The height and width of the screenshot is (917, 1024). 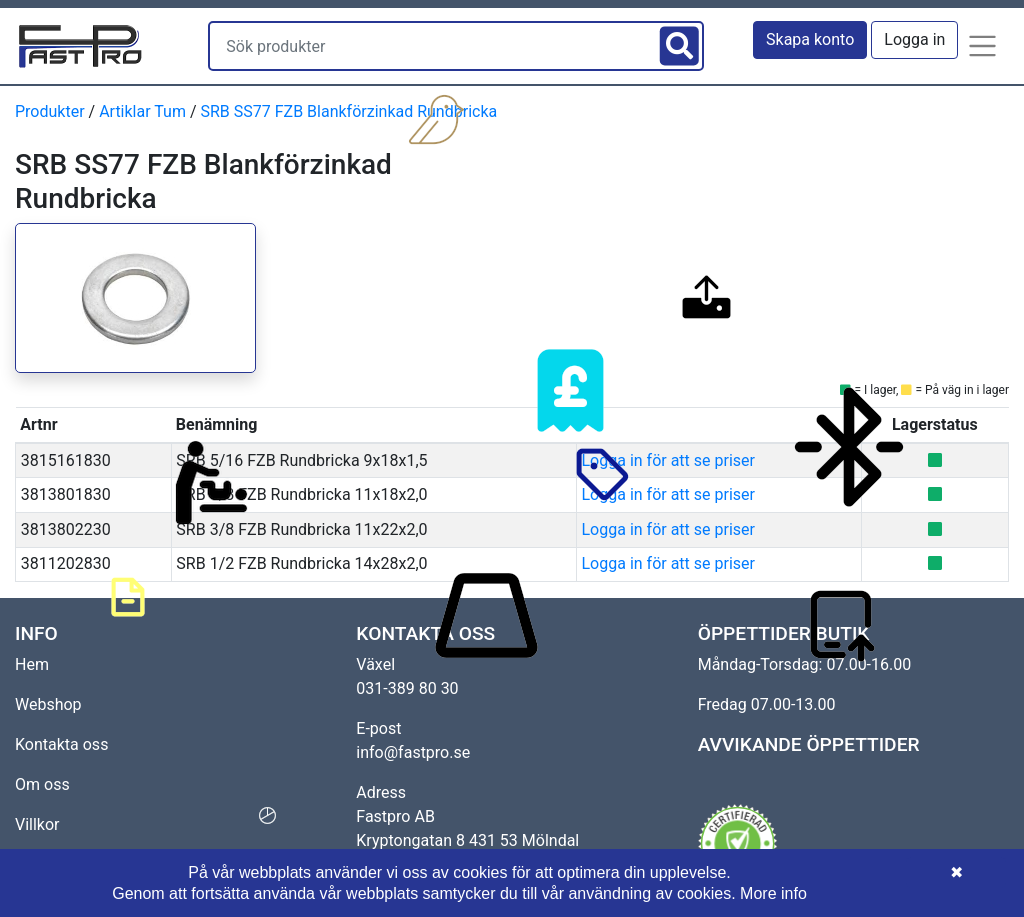 What do you see at coordinates (267, 815) in the screenshot?
I see `view analytics or statistics breakdown` at bounding box center [267, 815].